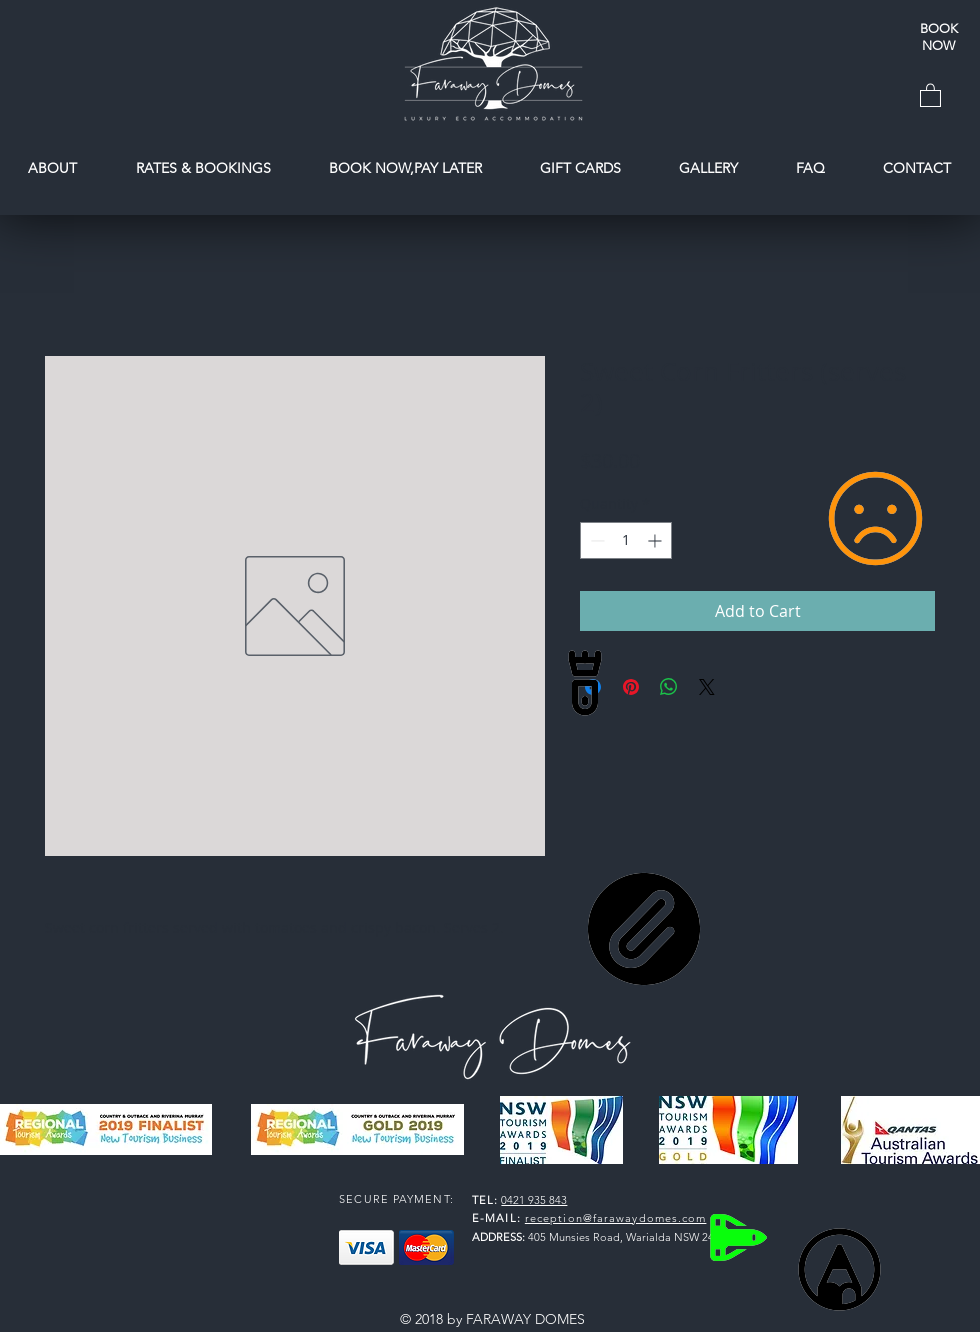 Image resolution: width=980 pixels, height=1332 pixels. I want to click on indicate negative feedback or dissatisfaction, so click(875, 518).